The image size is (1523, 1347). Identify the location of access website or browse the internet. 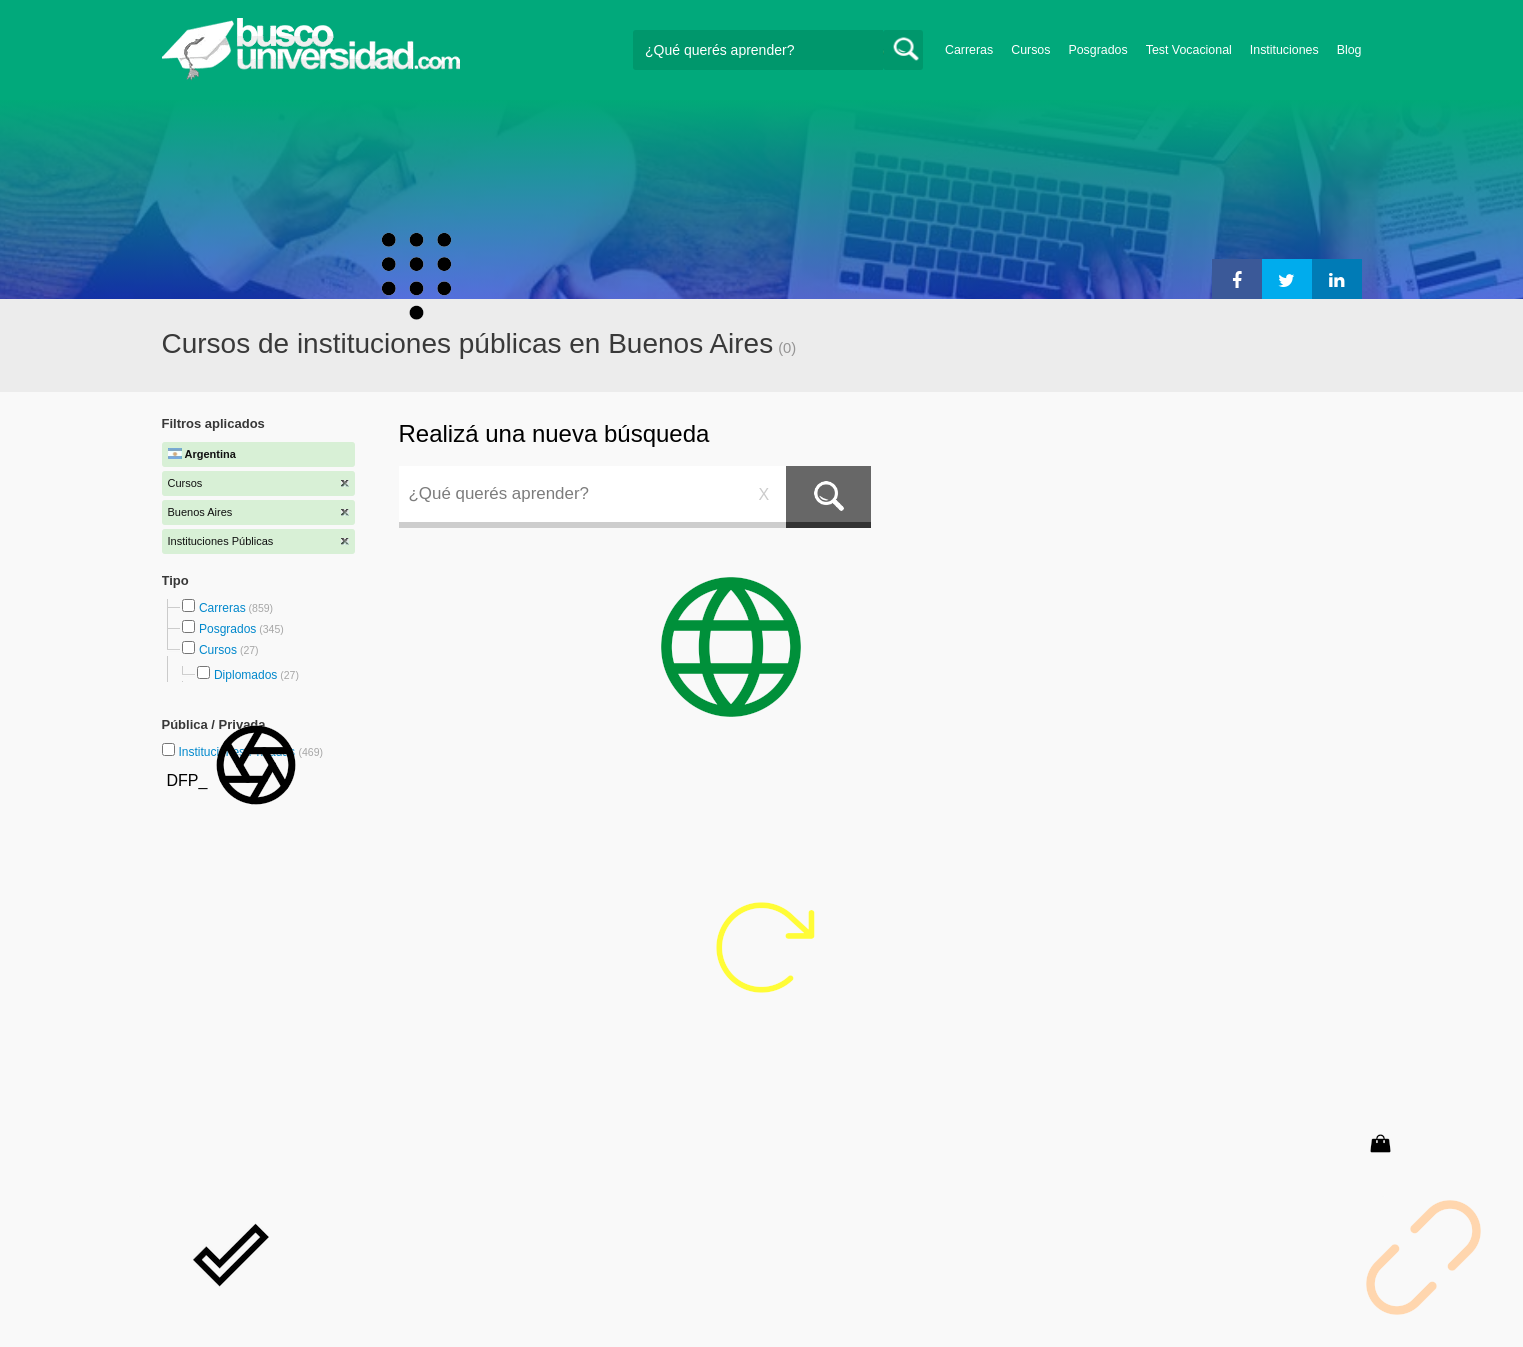
(731, 647).